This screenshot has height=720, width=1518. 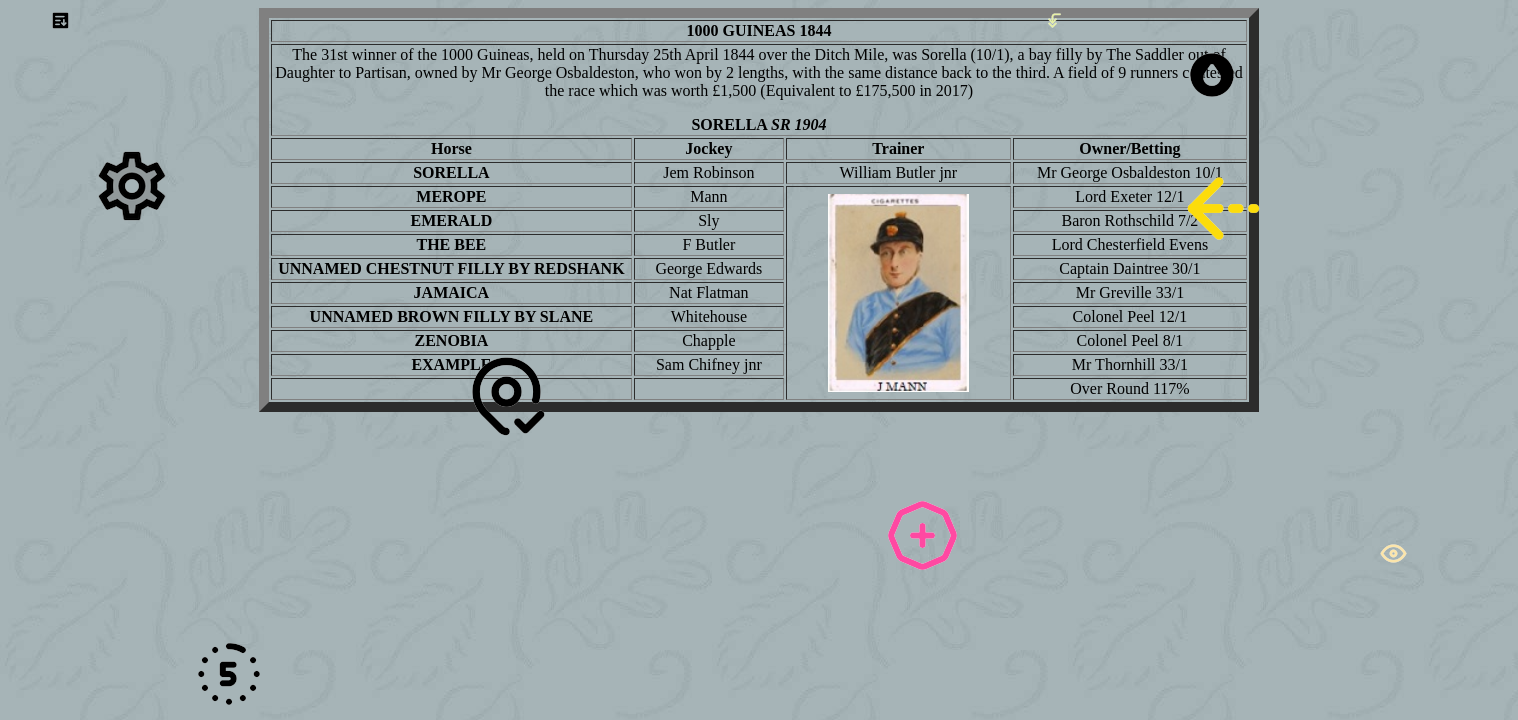 What do you see at coordinates (922, 535) in the screenshot?
I see `add a new item or element` at bounding box center [922, 535].